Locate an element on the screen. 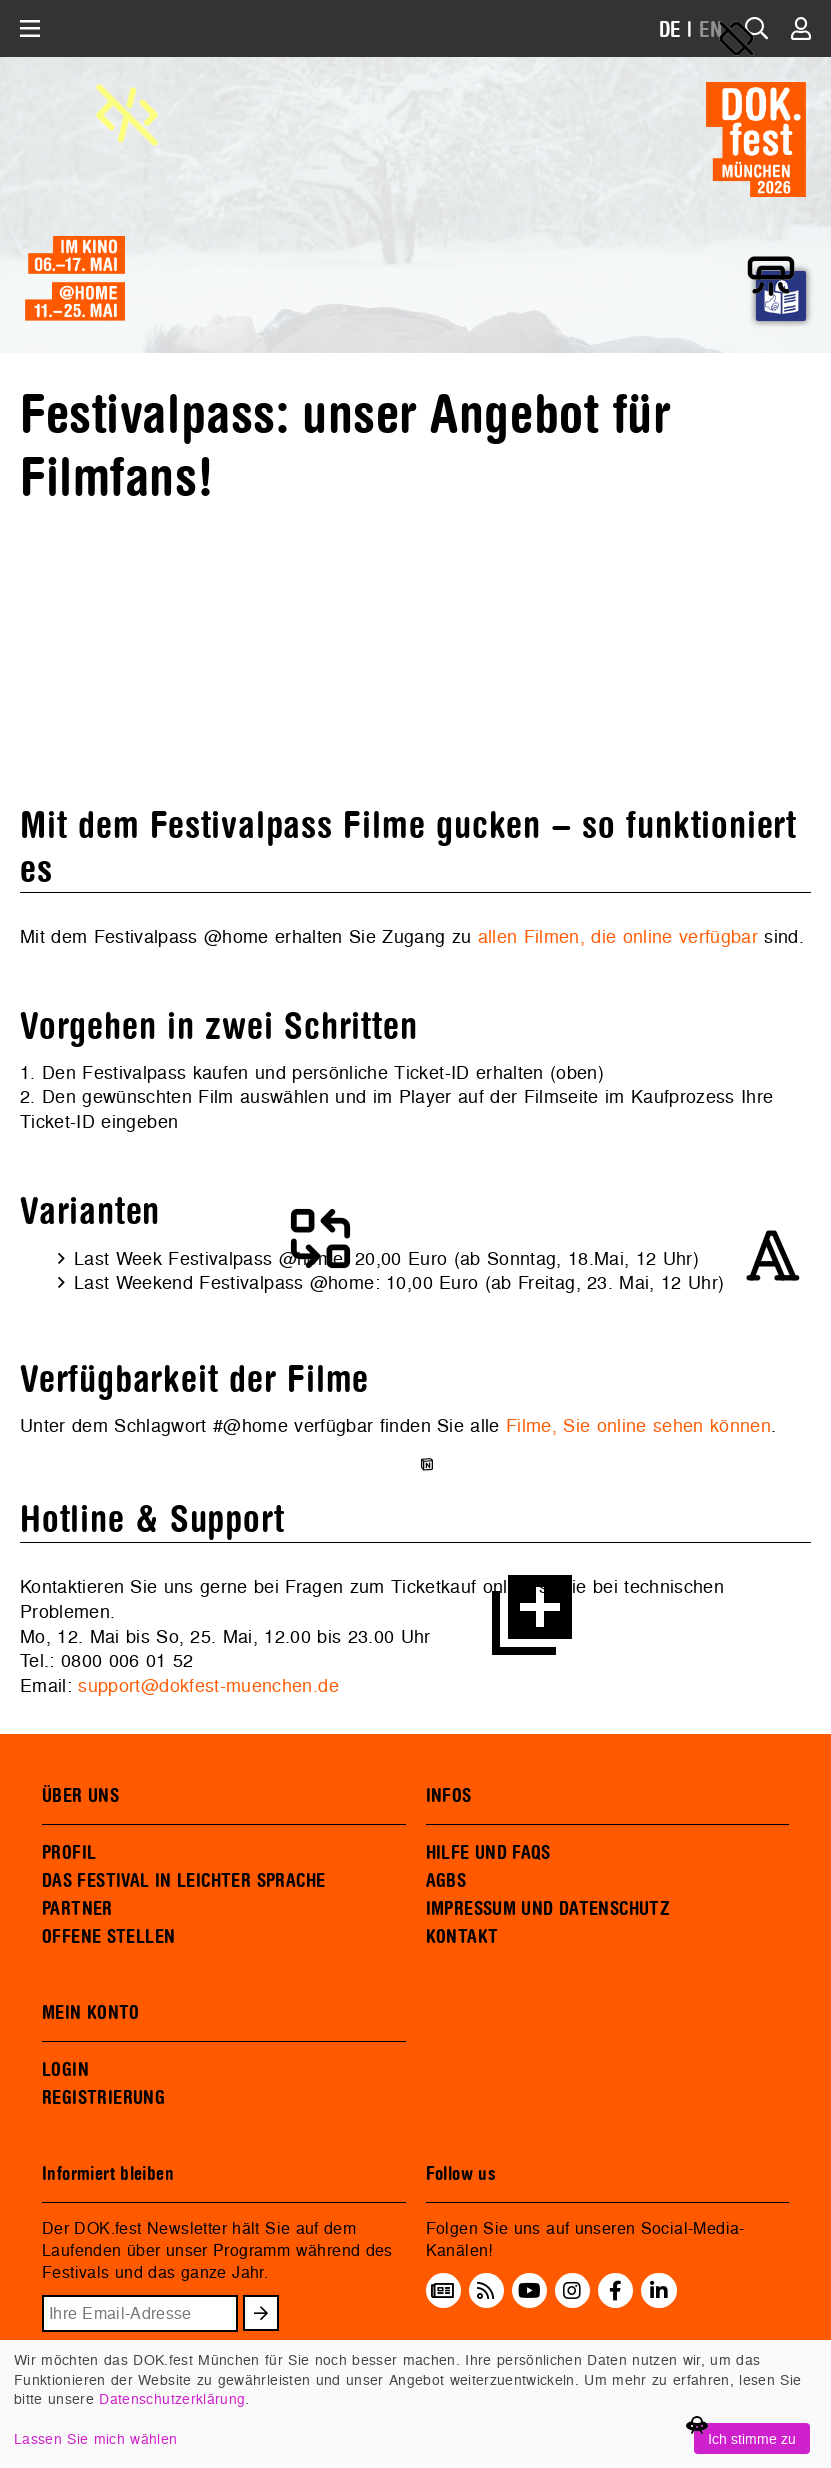 The width and height of the screenshot is (831, 2468). toggle air conditioning controls is located at coordinates (771, 275).